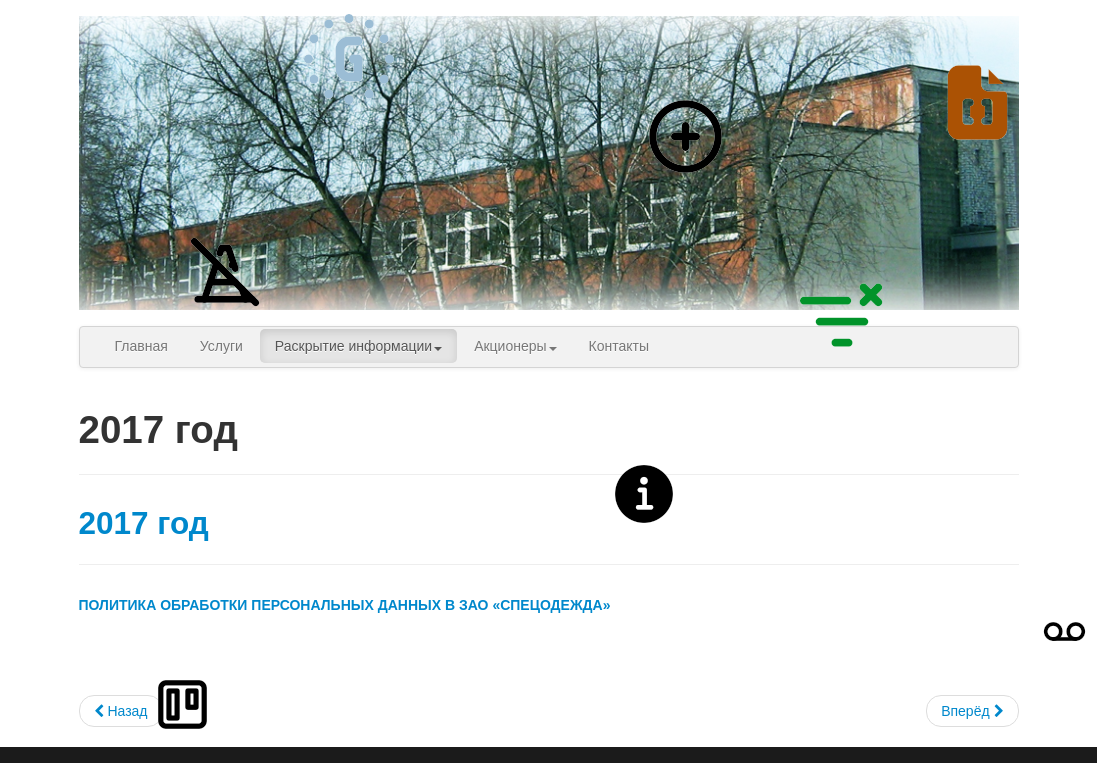  Describe the element at coordinates (349, 59) in the screenshot. I see `google account or service indicator` at that location.